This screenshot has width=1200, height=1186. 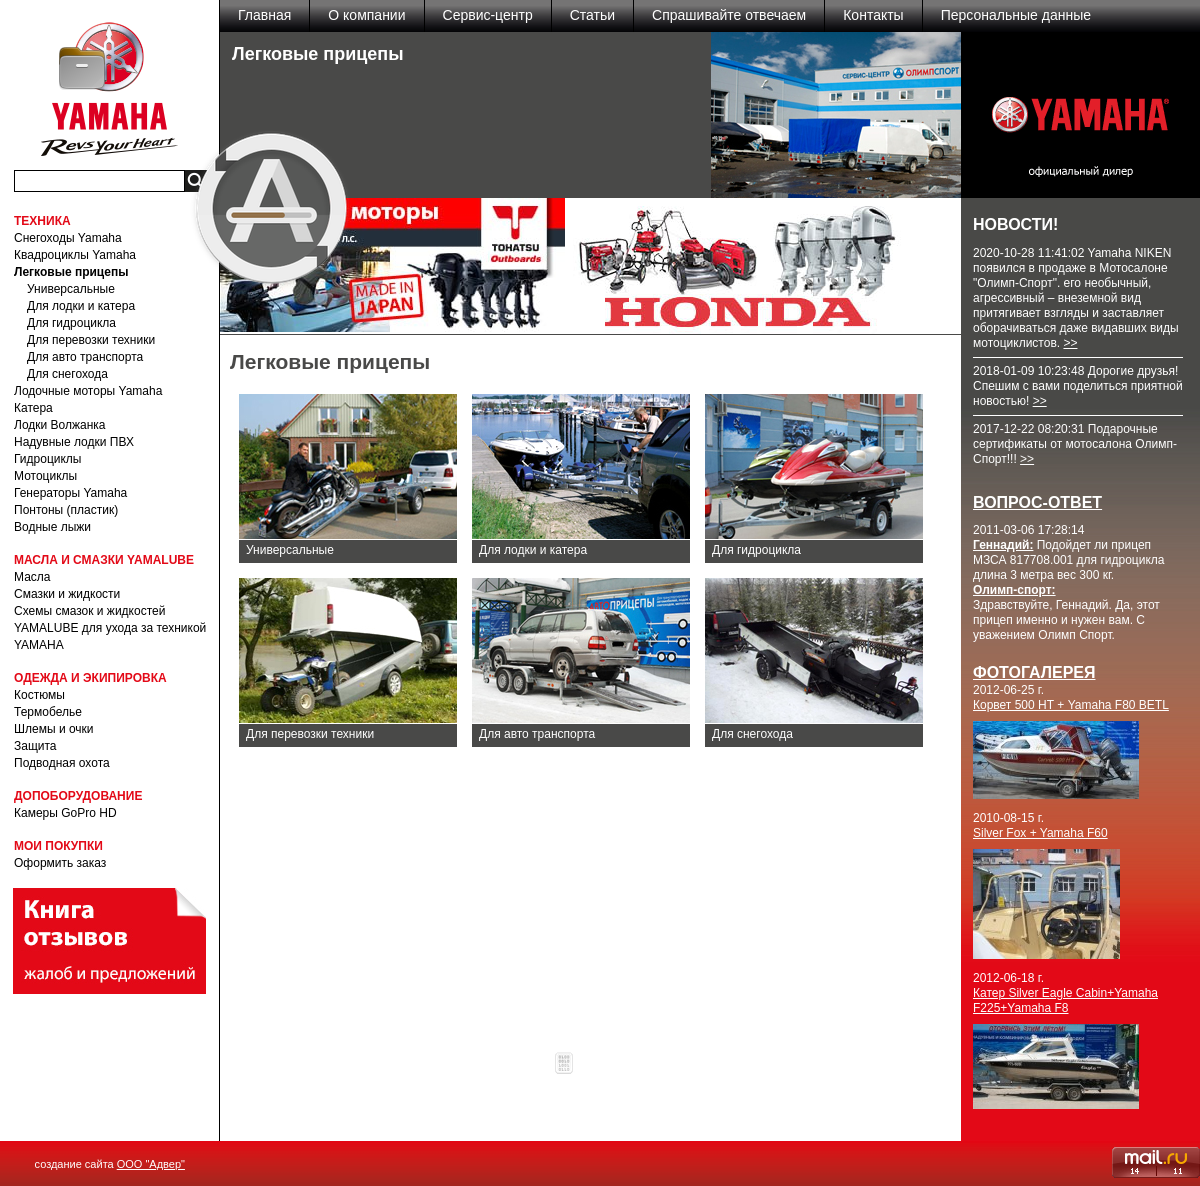 What do you see at coordinates (564, 1063) in the screenshot?
I see `indicates a binary or executable file type` at bounding box center [564, 1063].